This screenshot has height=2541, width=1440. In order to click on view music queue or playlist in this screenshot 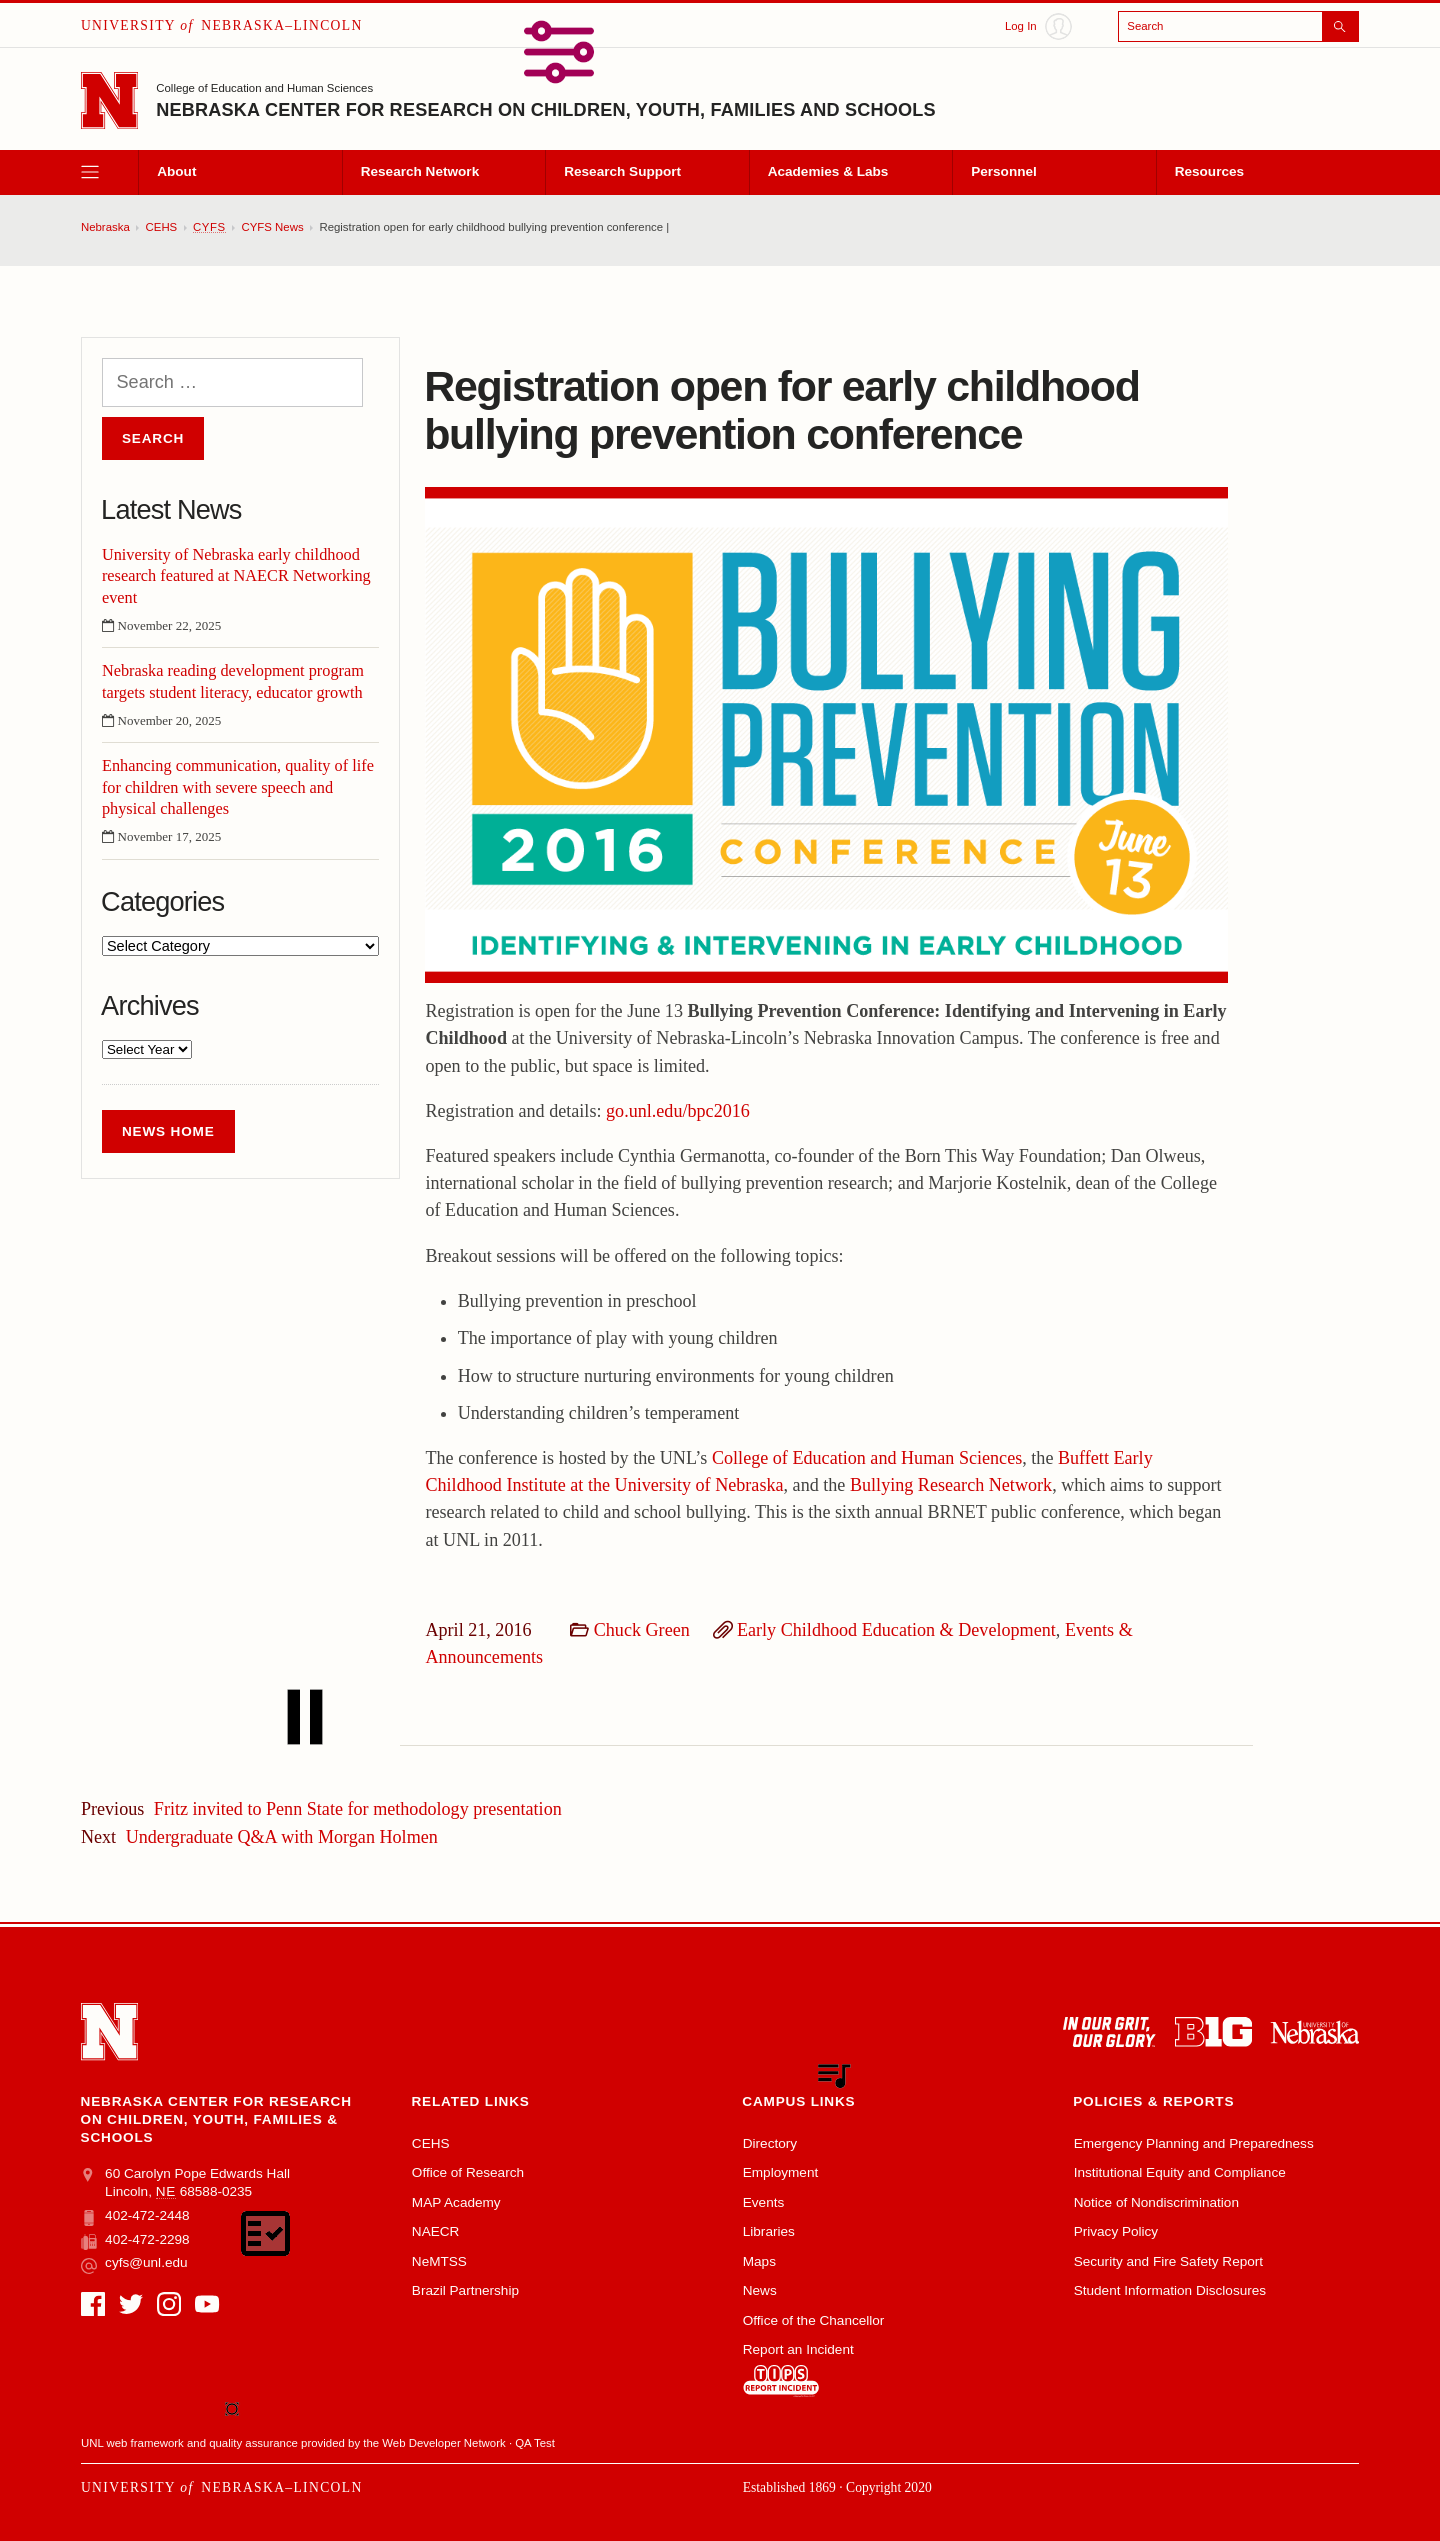, I will do `click(833, 2074)`.